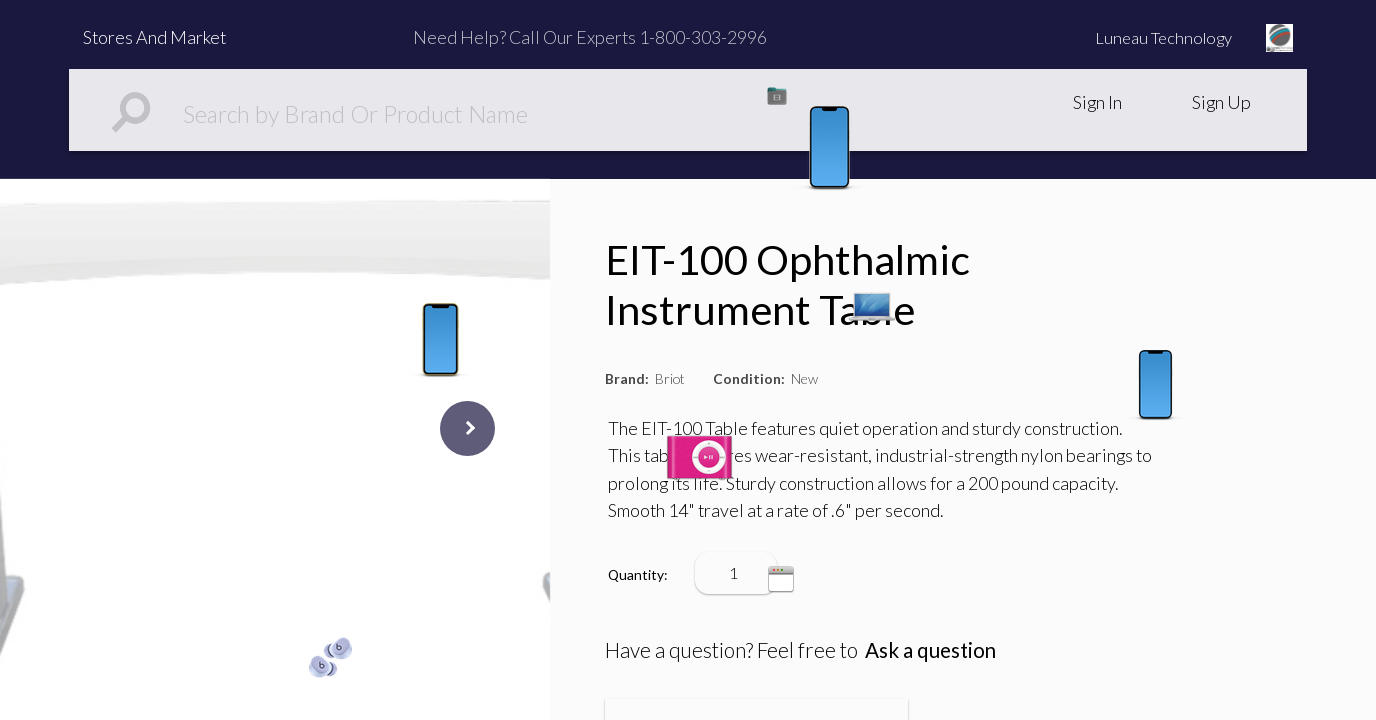  Describe the element at coordinates (1155, 385) in the screenshot. I see `iPhone 12 Pro Max device icon` at that location.